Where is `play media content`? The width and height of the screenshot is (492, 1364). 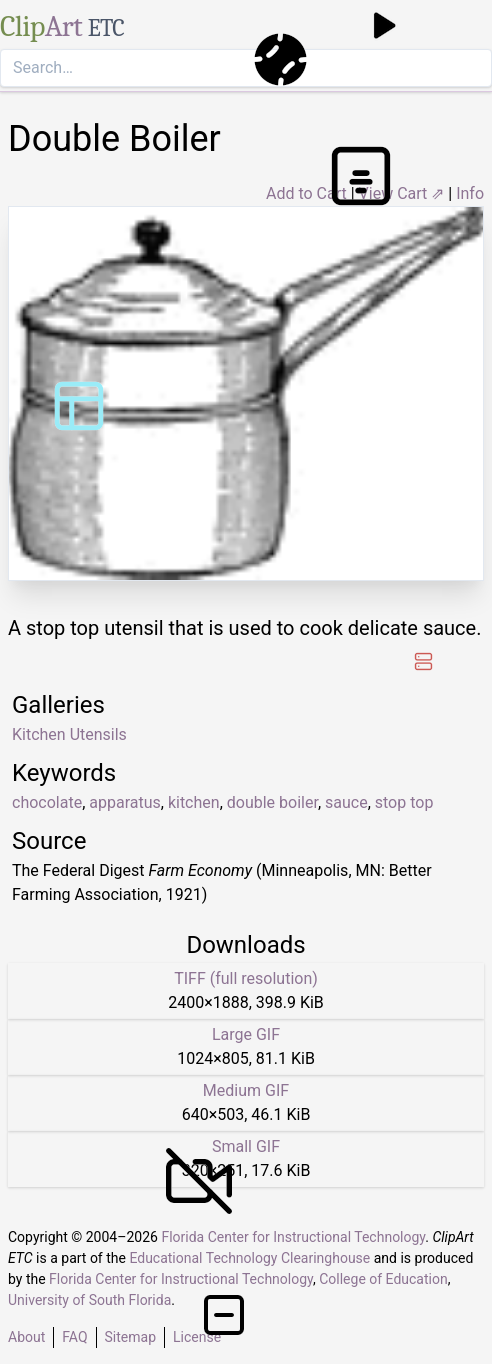
play media content is located at coordinates (382, 25).